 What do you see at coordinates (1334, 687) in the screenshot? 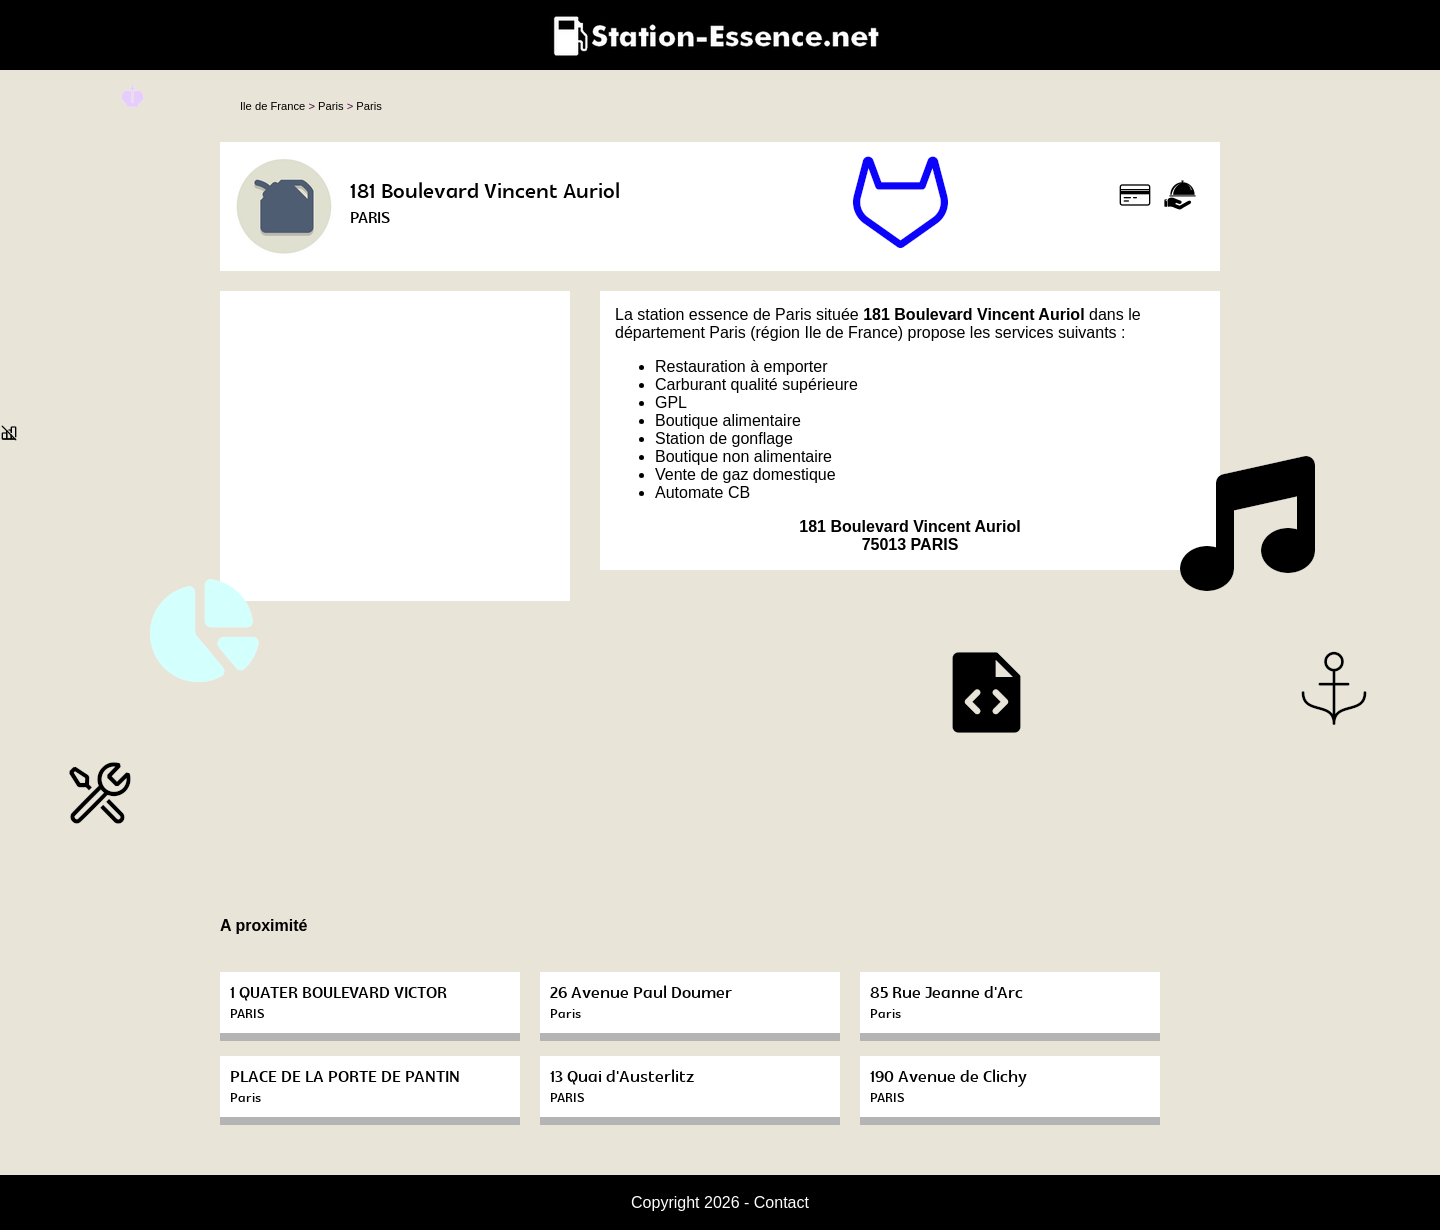
I see `anchor link to a specific section on the page` at bounding box center [1334, 687].